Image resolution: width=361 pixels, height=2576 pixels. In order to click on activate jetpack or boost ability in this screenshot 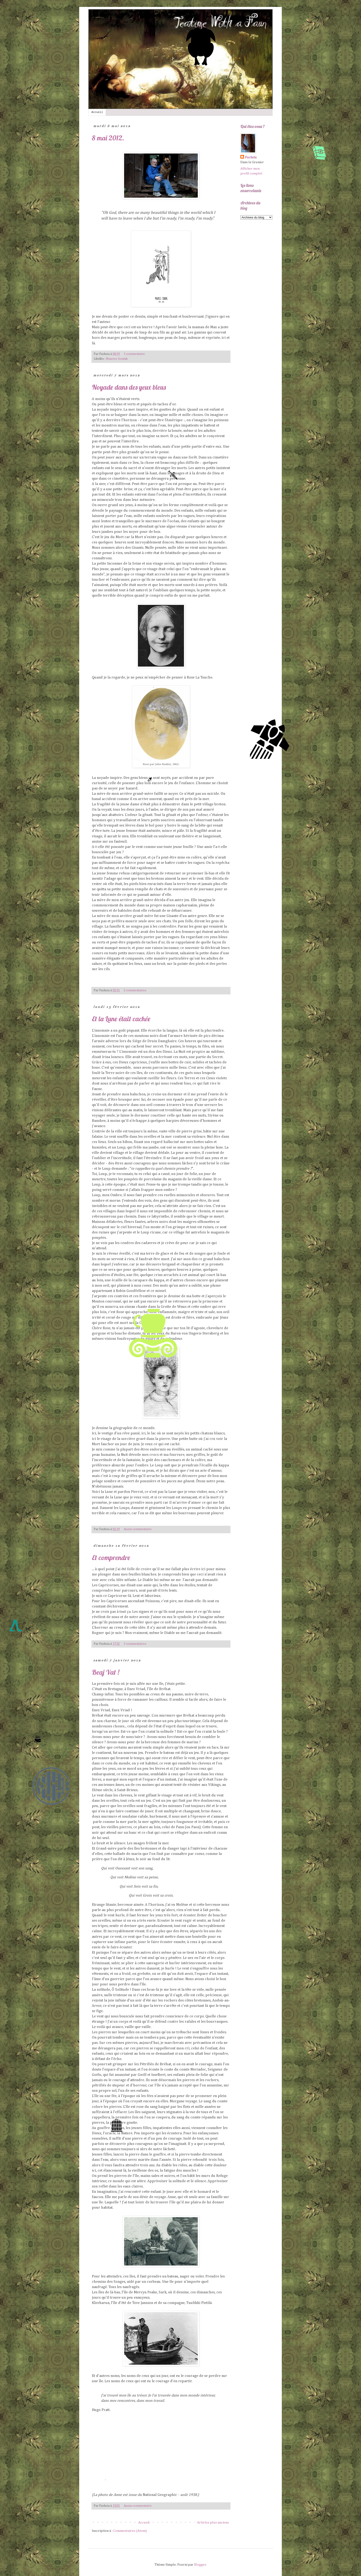, I will do `click(270, 739)`.